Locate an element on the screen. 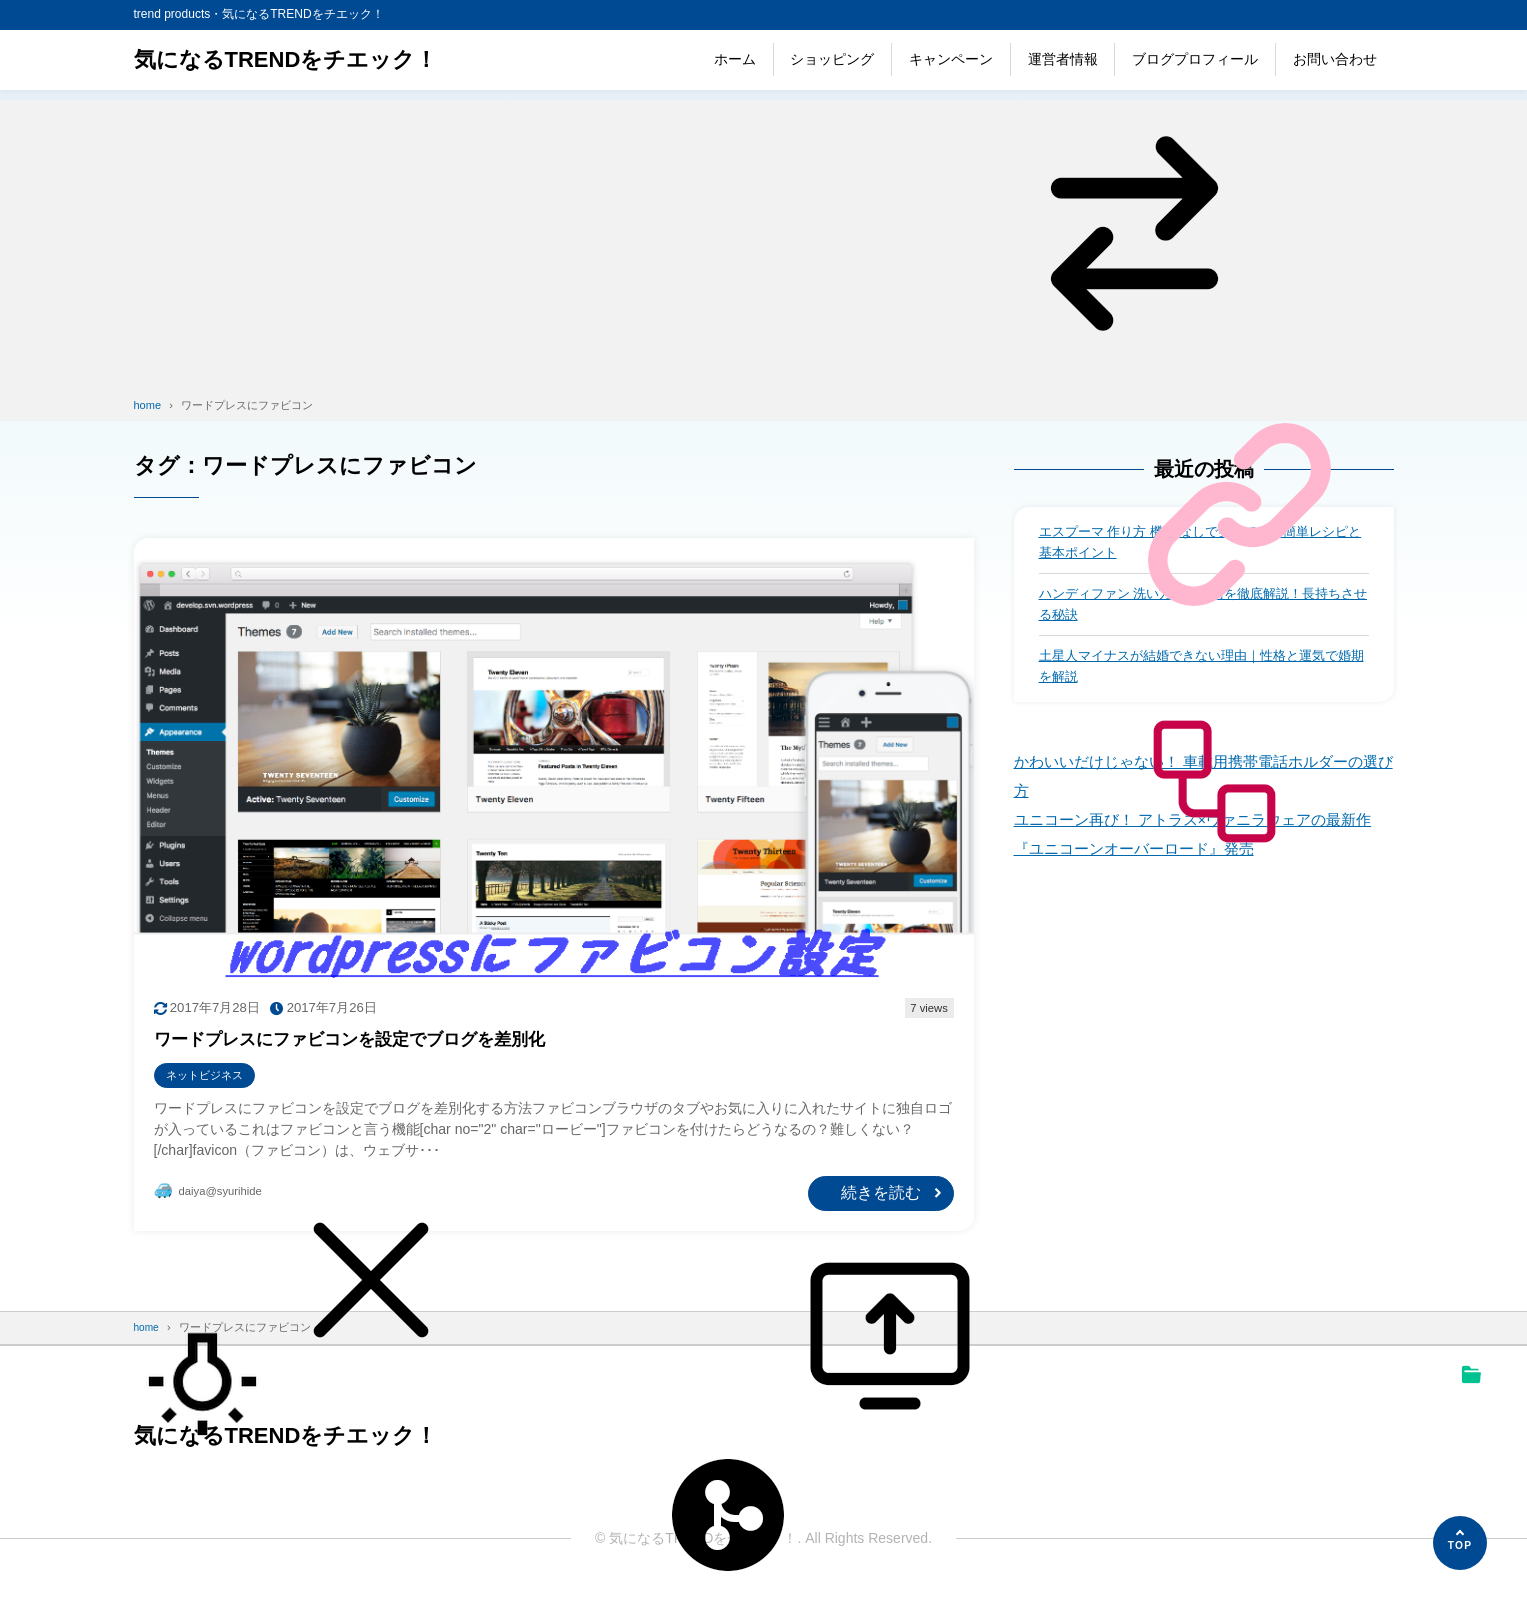 The width and height of the screenshot is (1527, 1600). view or manage automated workflows is located at coordinates (1214, 781).